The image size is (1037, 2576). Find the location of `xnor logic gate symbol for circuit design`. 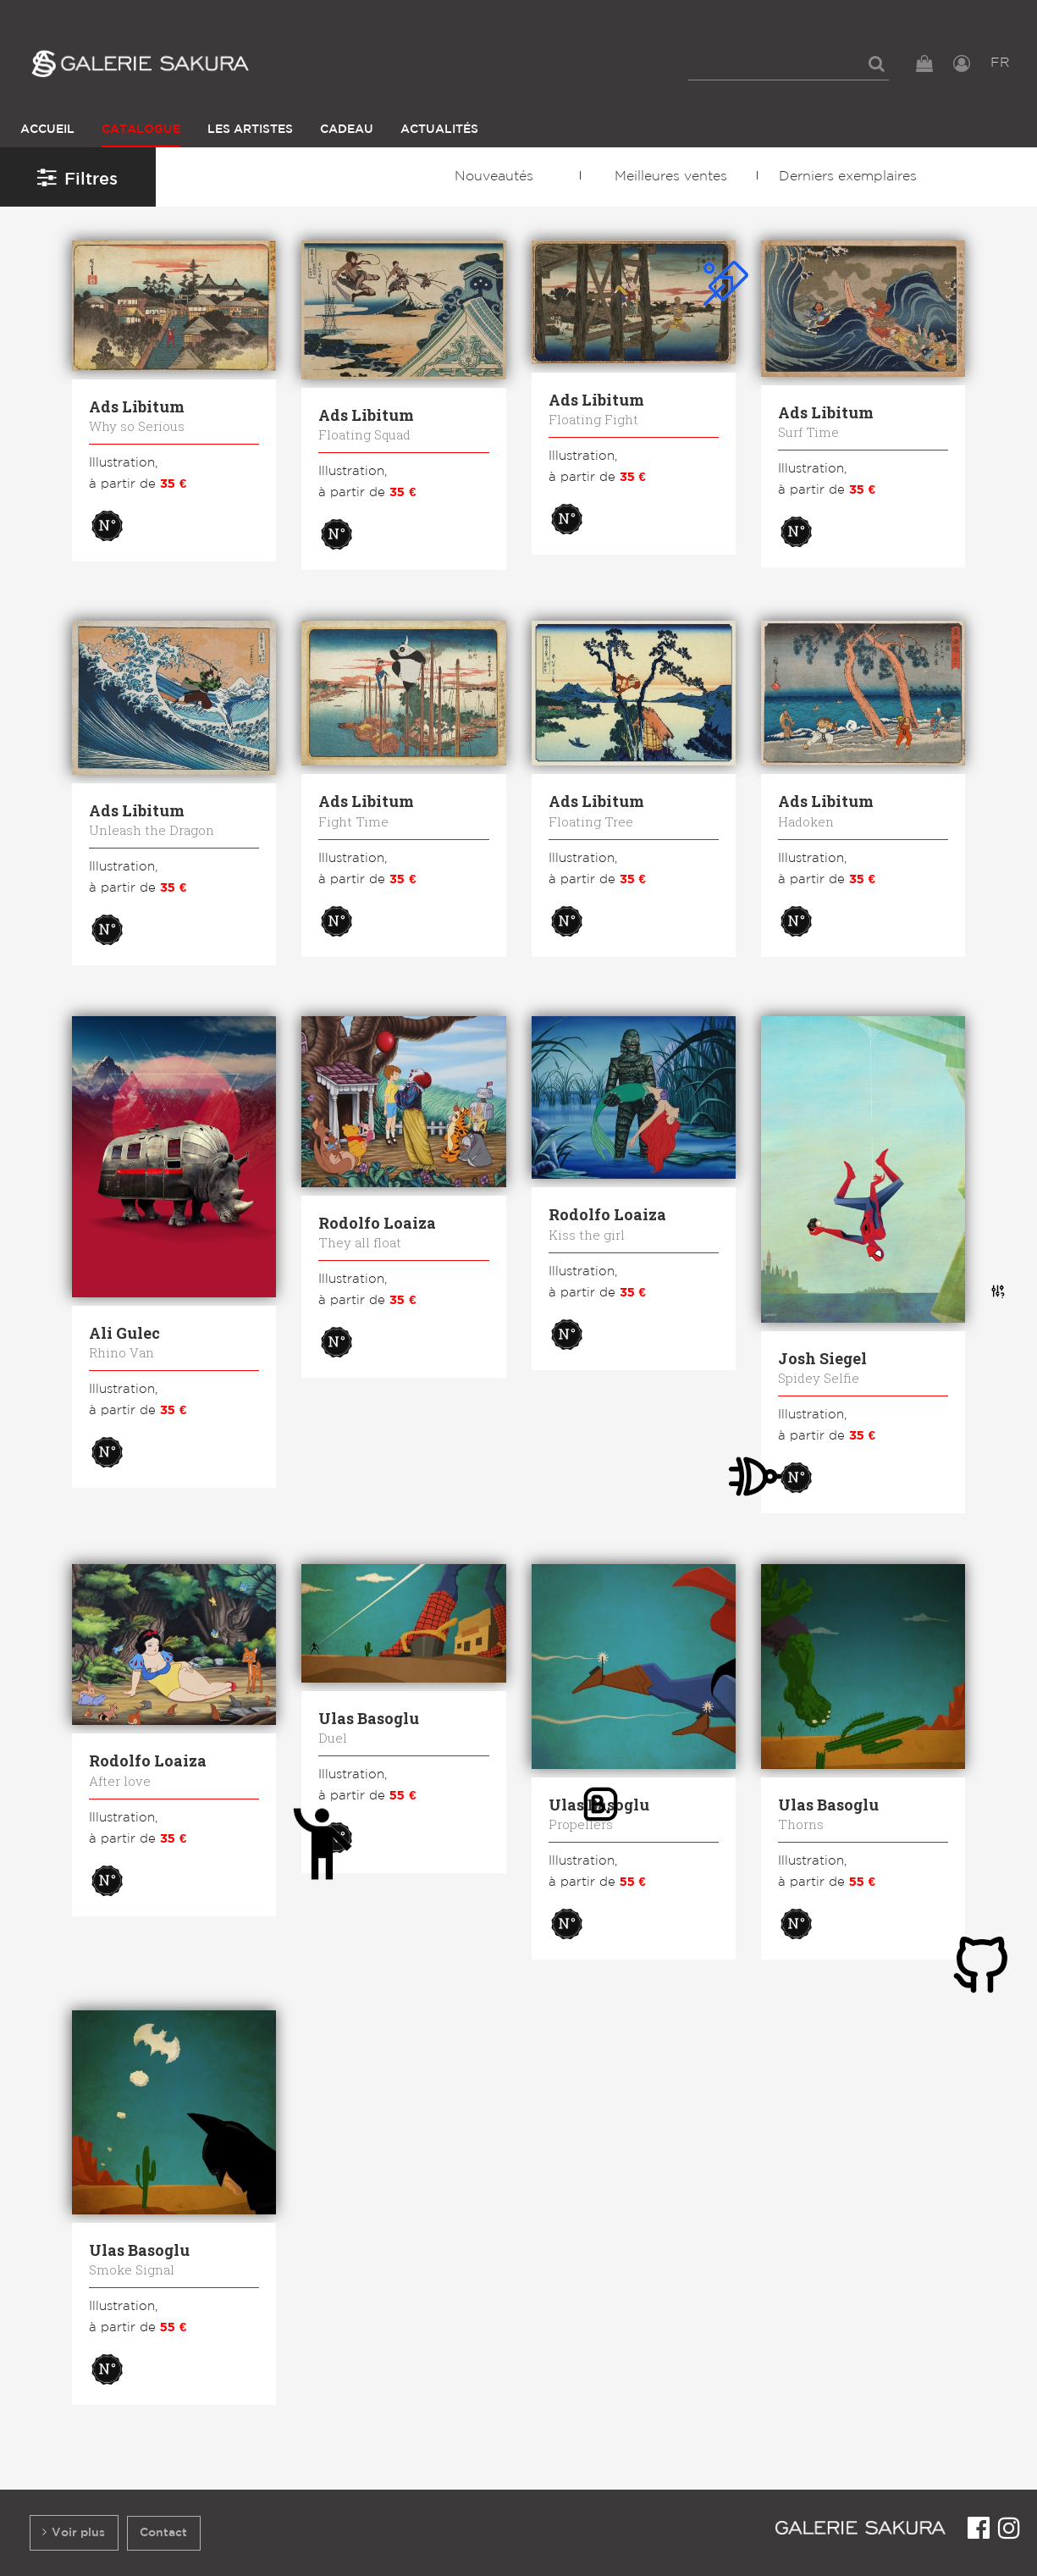

xnor logic gate symbol for circuit design is located at coordinates (755, 1476).